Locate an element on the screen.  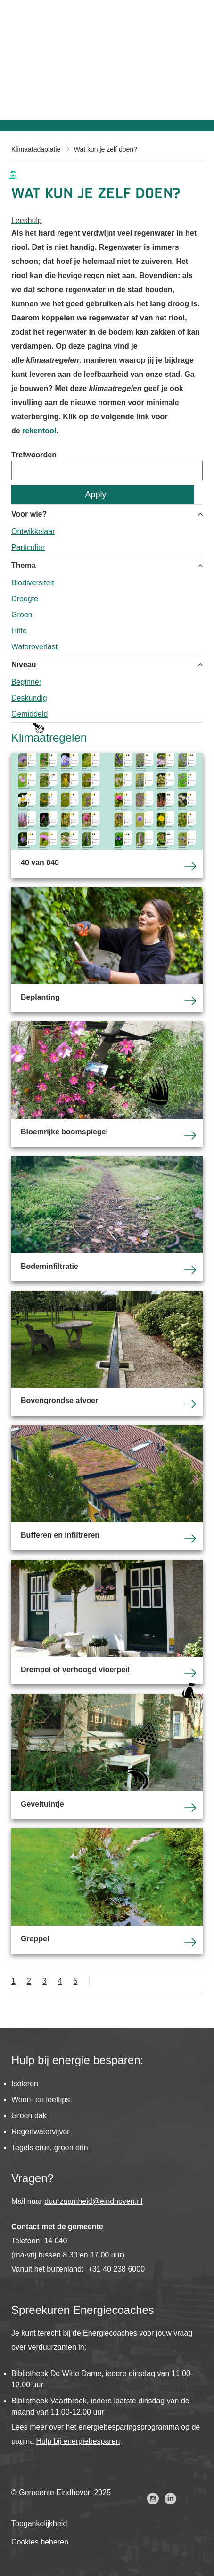
start a new game of pool is located at coordinates (146, 1735).